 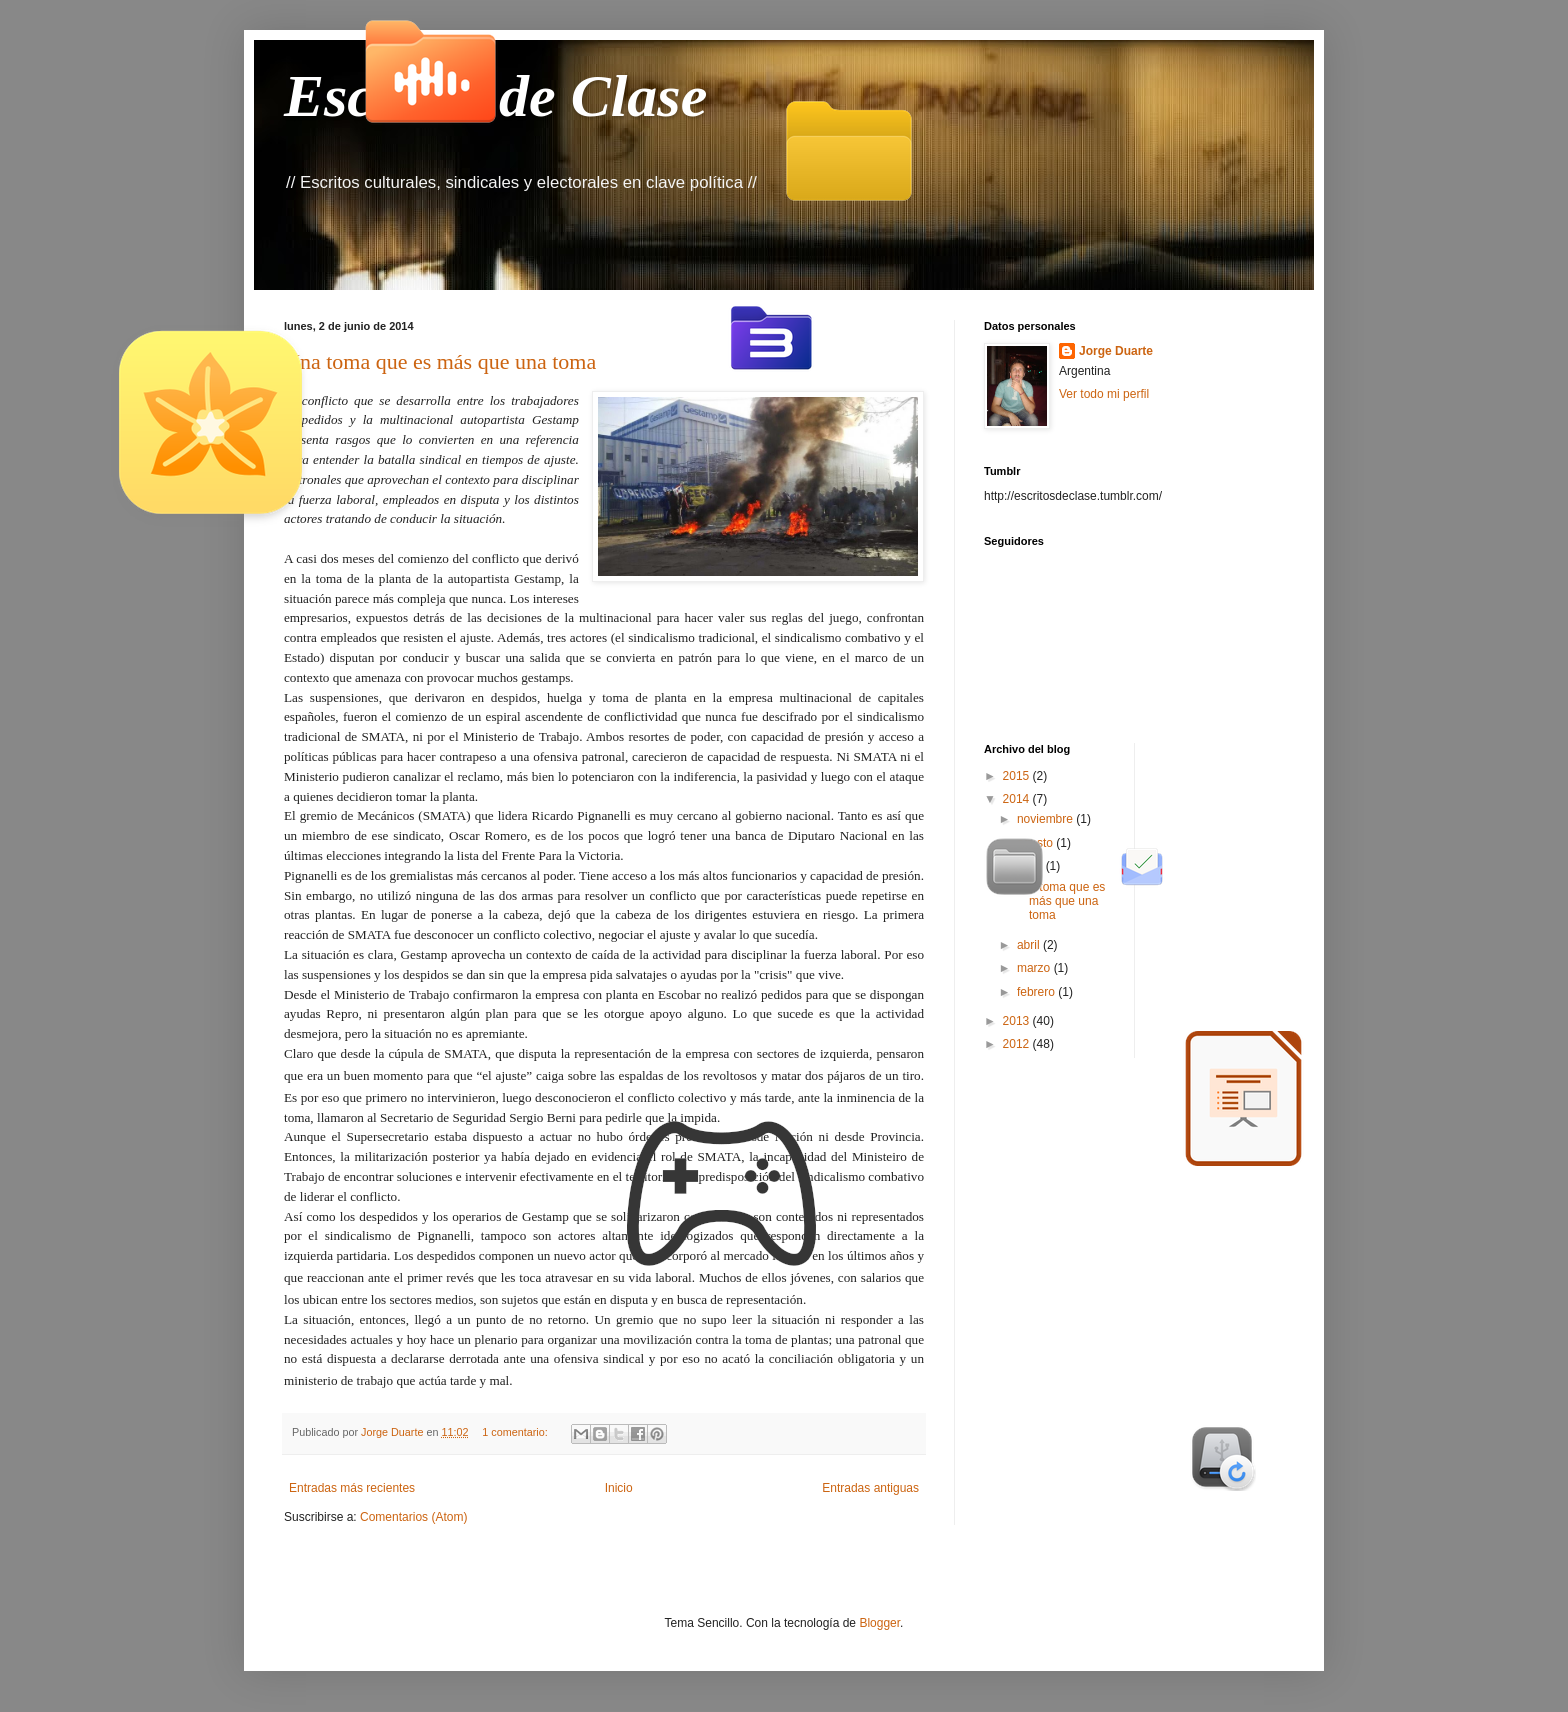 What do you see at coordinates (430, 75) in the screenshot?
I see `open castbox podcast downloads folder` at bounding box center [430, 75].